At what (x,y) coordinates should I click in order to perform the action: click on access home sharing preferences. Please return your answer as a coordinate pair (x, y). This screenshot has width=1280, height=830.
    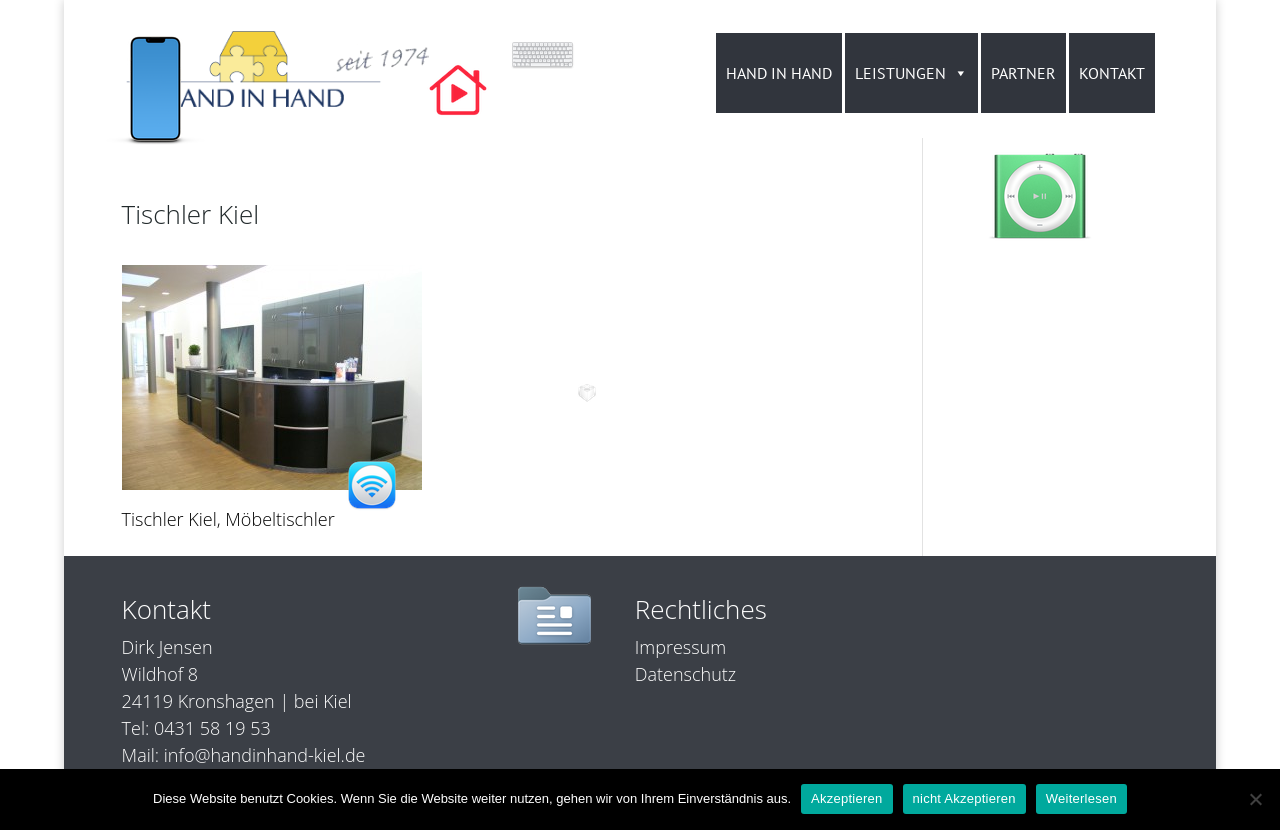
    Looking at the image, I should click on (458, 90).